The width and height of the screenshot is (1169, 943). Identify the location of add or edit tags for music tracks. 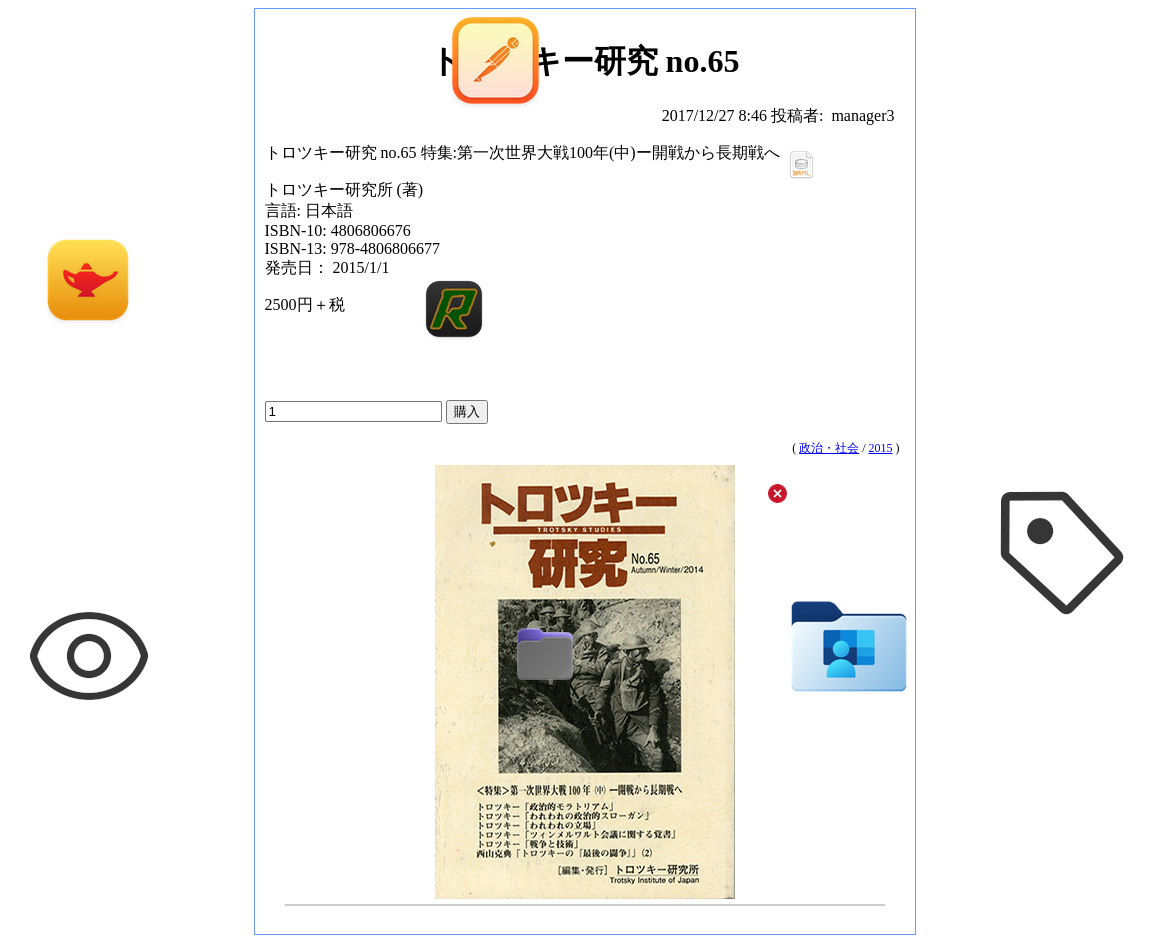
(1062, 553).